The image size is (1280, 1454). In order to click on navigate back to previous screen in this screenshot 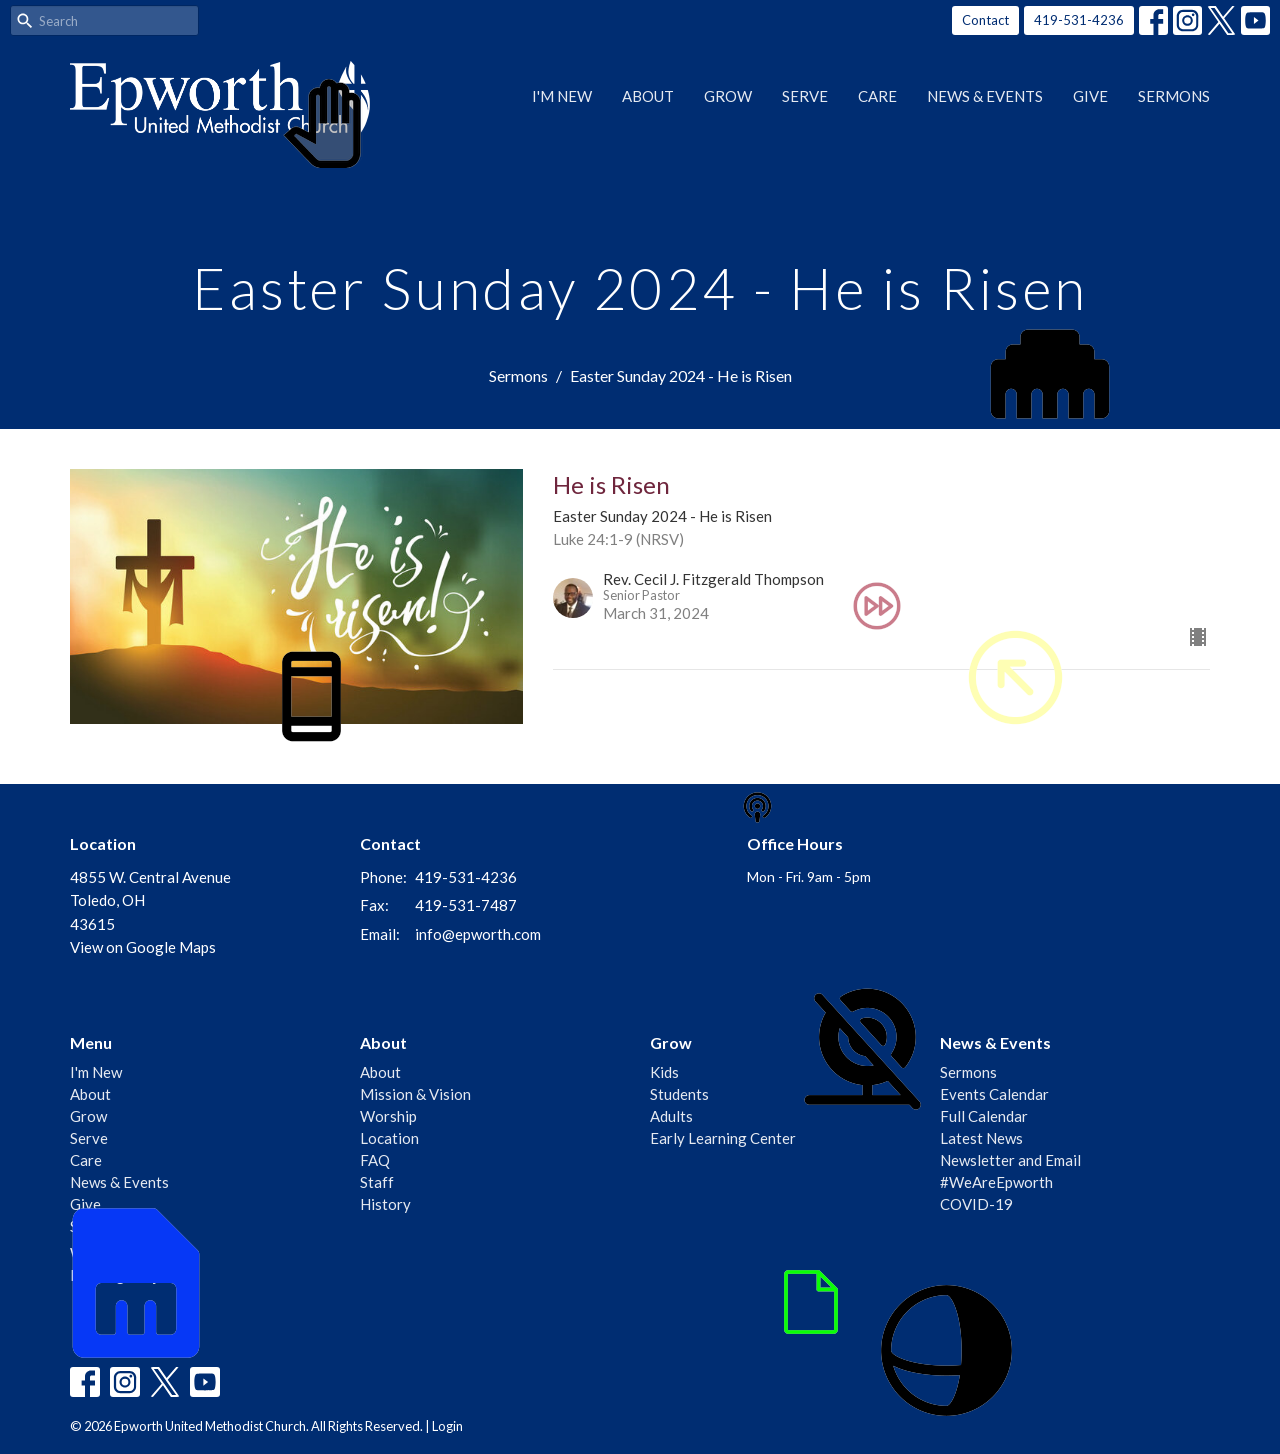, I will do `click(1015, 677)`.